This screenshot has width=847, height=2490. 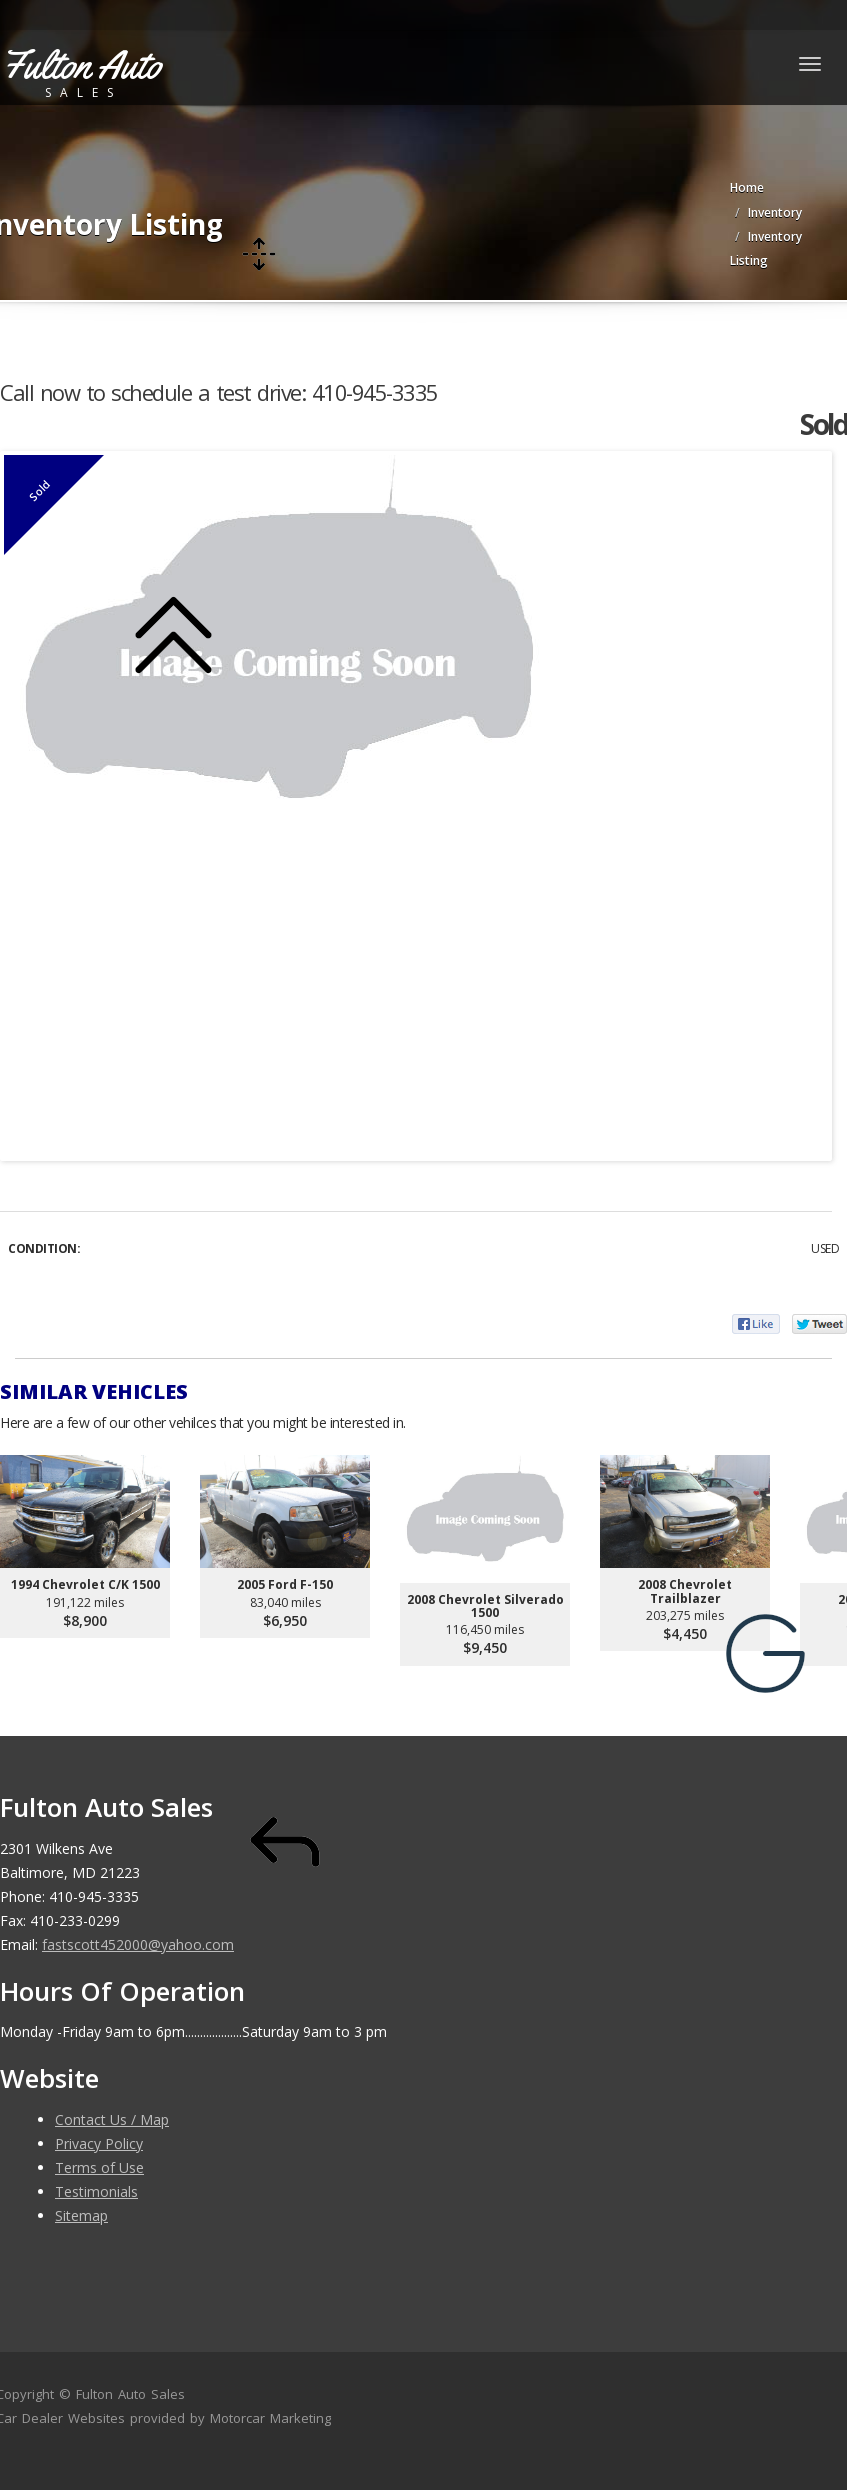 What do you see at coordinates (285, 1840) in the screenshot?
I see `reply to a message or email` at bounding box center [285, 1840].